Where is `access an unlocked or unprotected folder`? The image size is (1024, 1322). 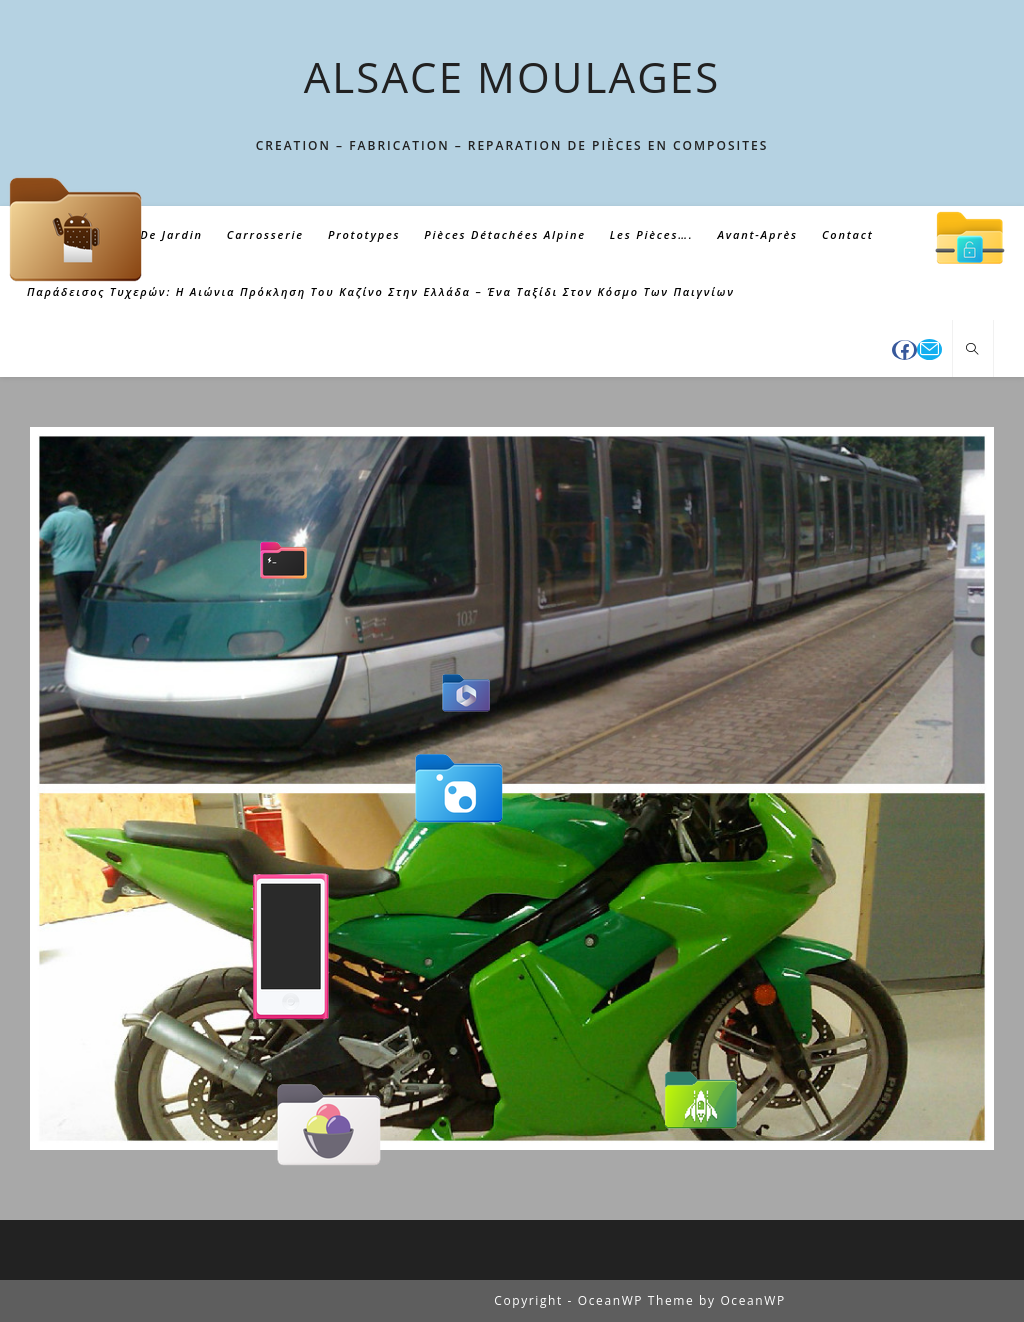 access an unlocked or unprotected folder is located at coordinates (969, 239).